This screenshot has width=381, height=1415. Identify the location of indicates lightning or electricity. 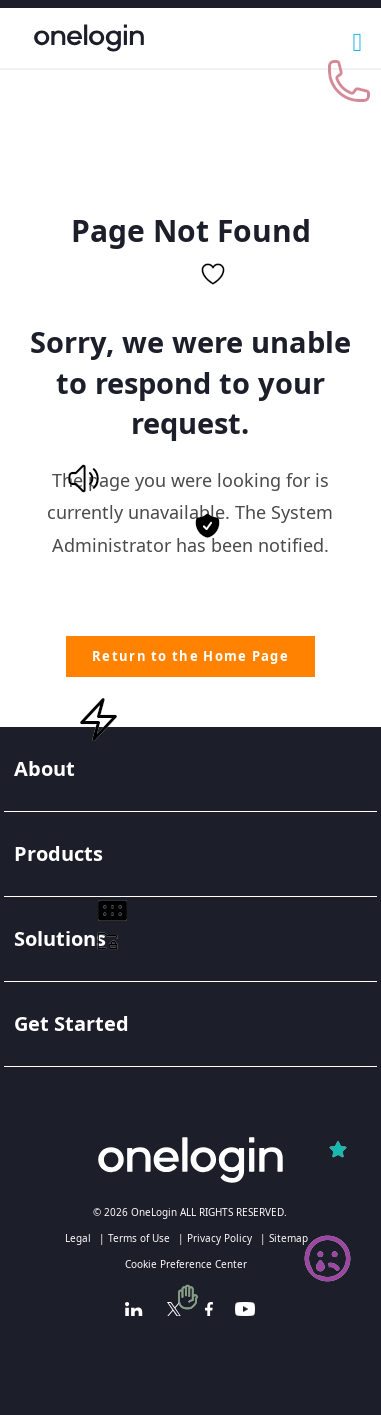
(98, 719).